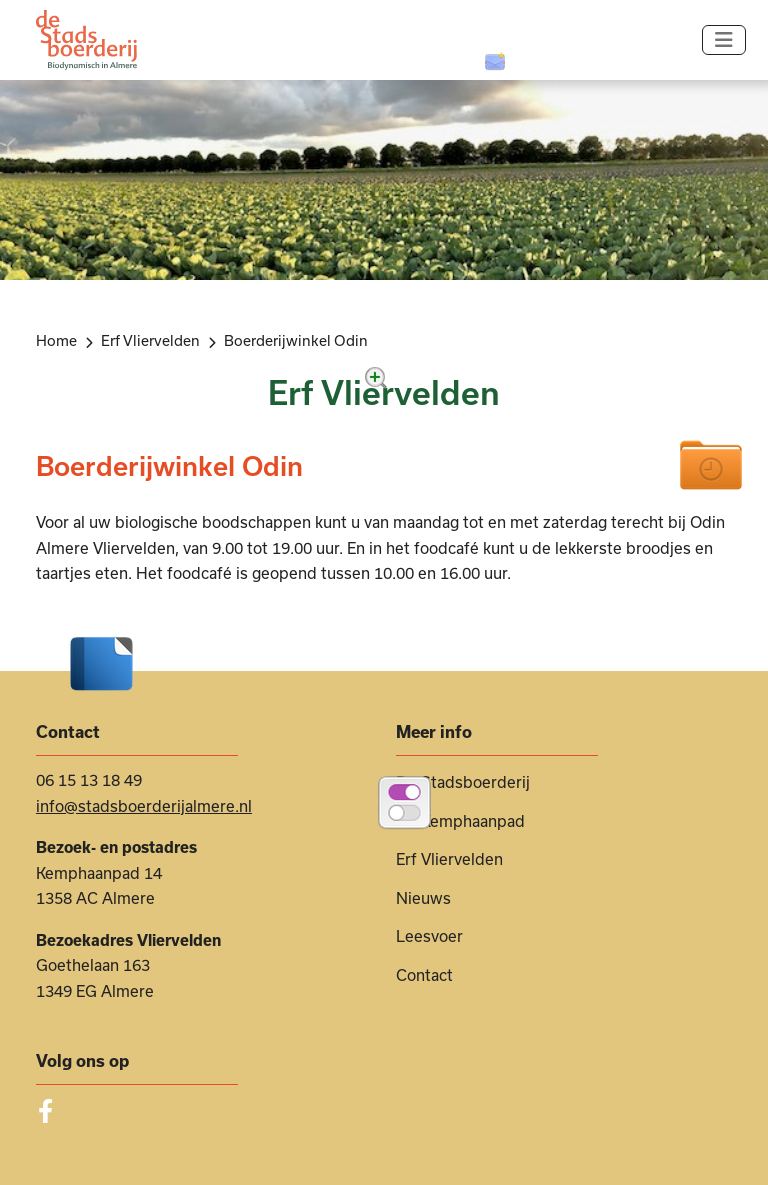  I want to click on change desktop wallpaper settings, so click(101, 661).